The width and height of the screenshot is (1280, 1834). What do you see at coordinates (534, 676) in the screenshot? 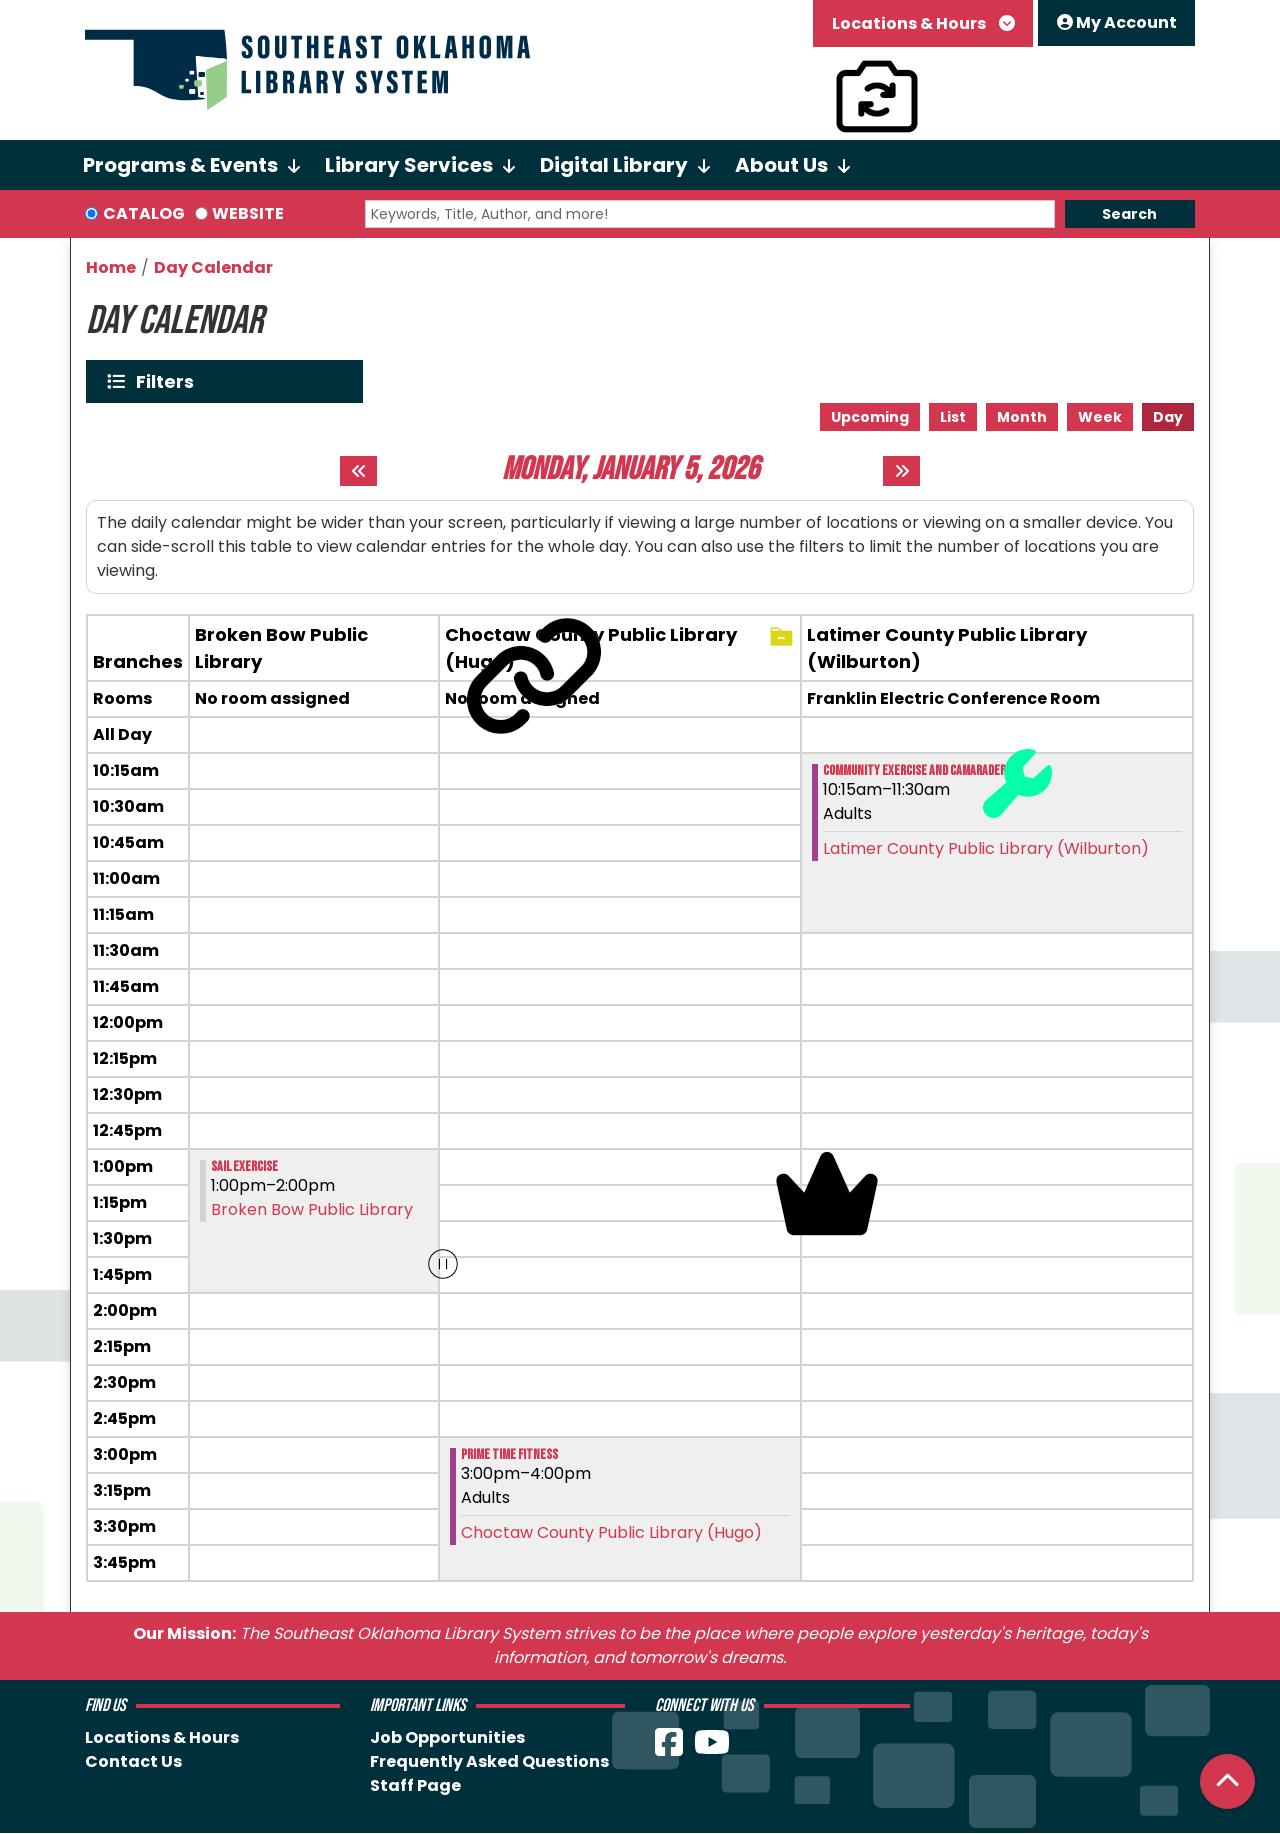
I see `copy or share a link` at bounding box center [534, 676].